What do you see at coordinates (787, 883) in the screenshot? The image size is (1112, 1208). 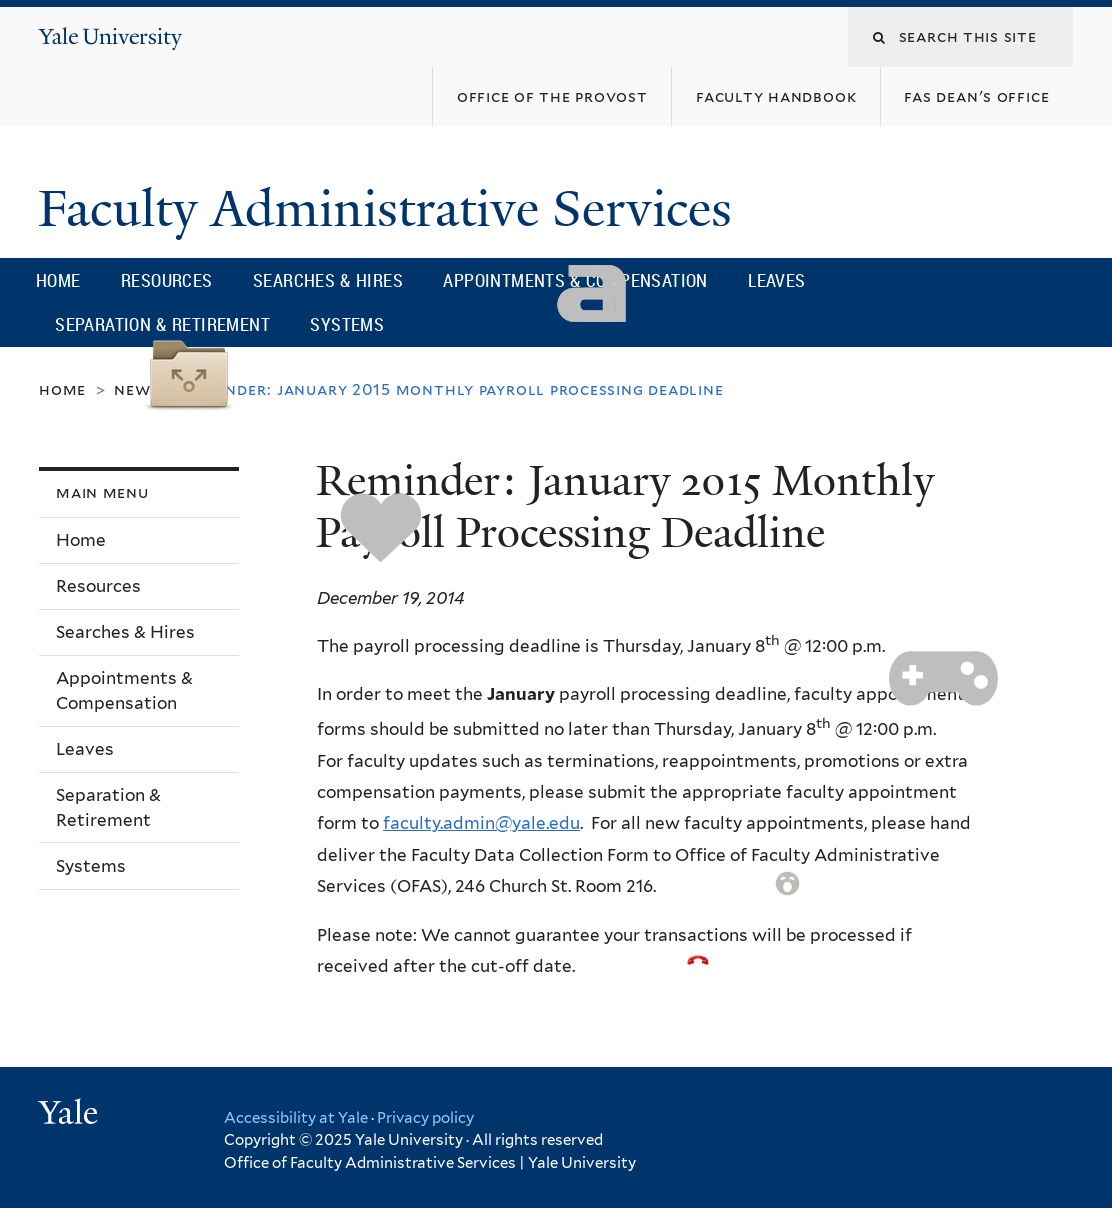 I see `indicates user is tired or bored` at bounding box center [787, 883].